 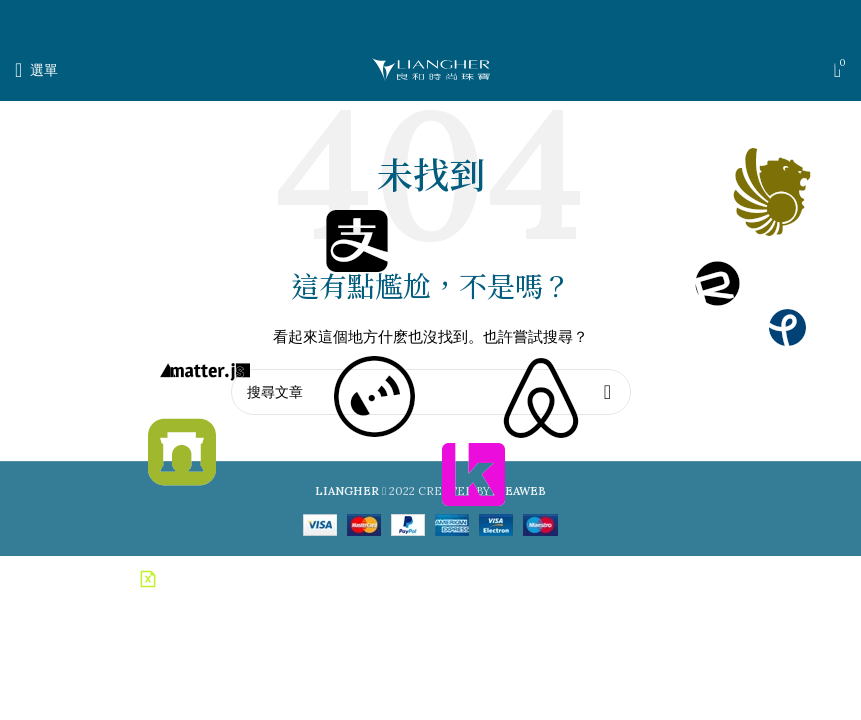 I want to click on pay with Alipay, so click(x=357, y=241).